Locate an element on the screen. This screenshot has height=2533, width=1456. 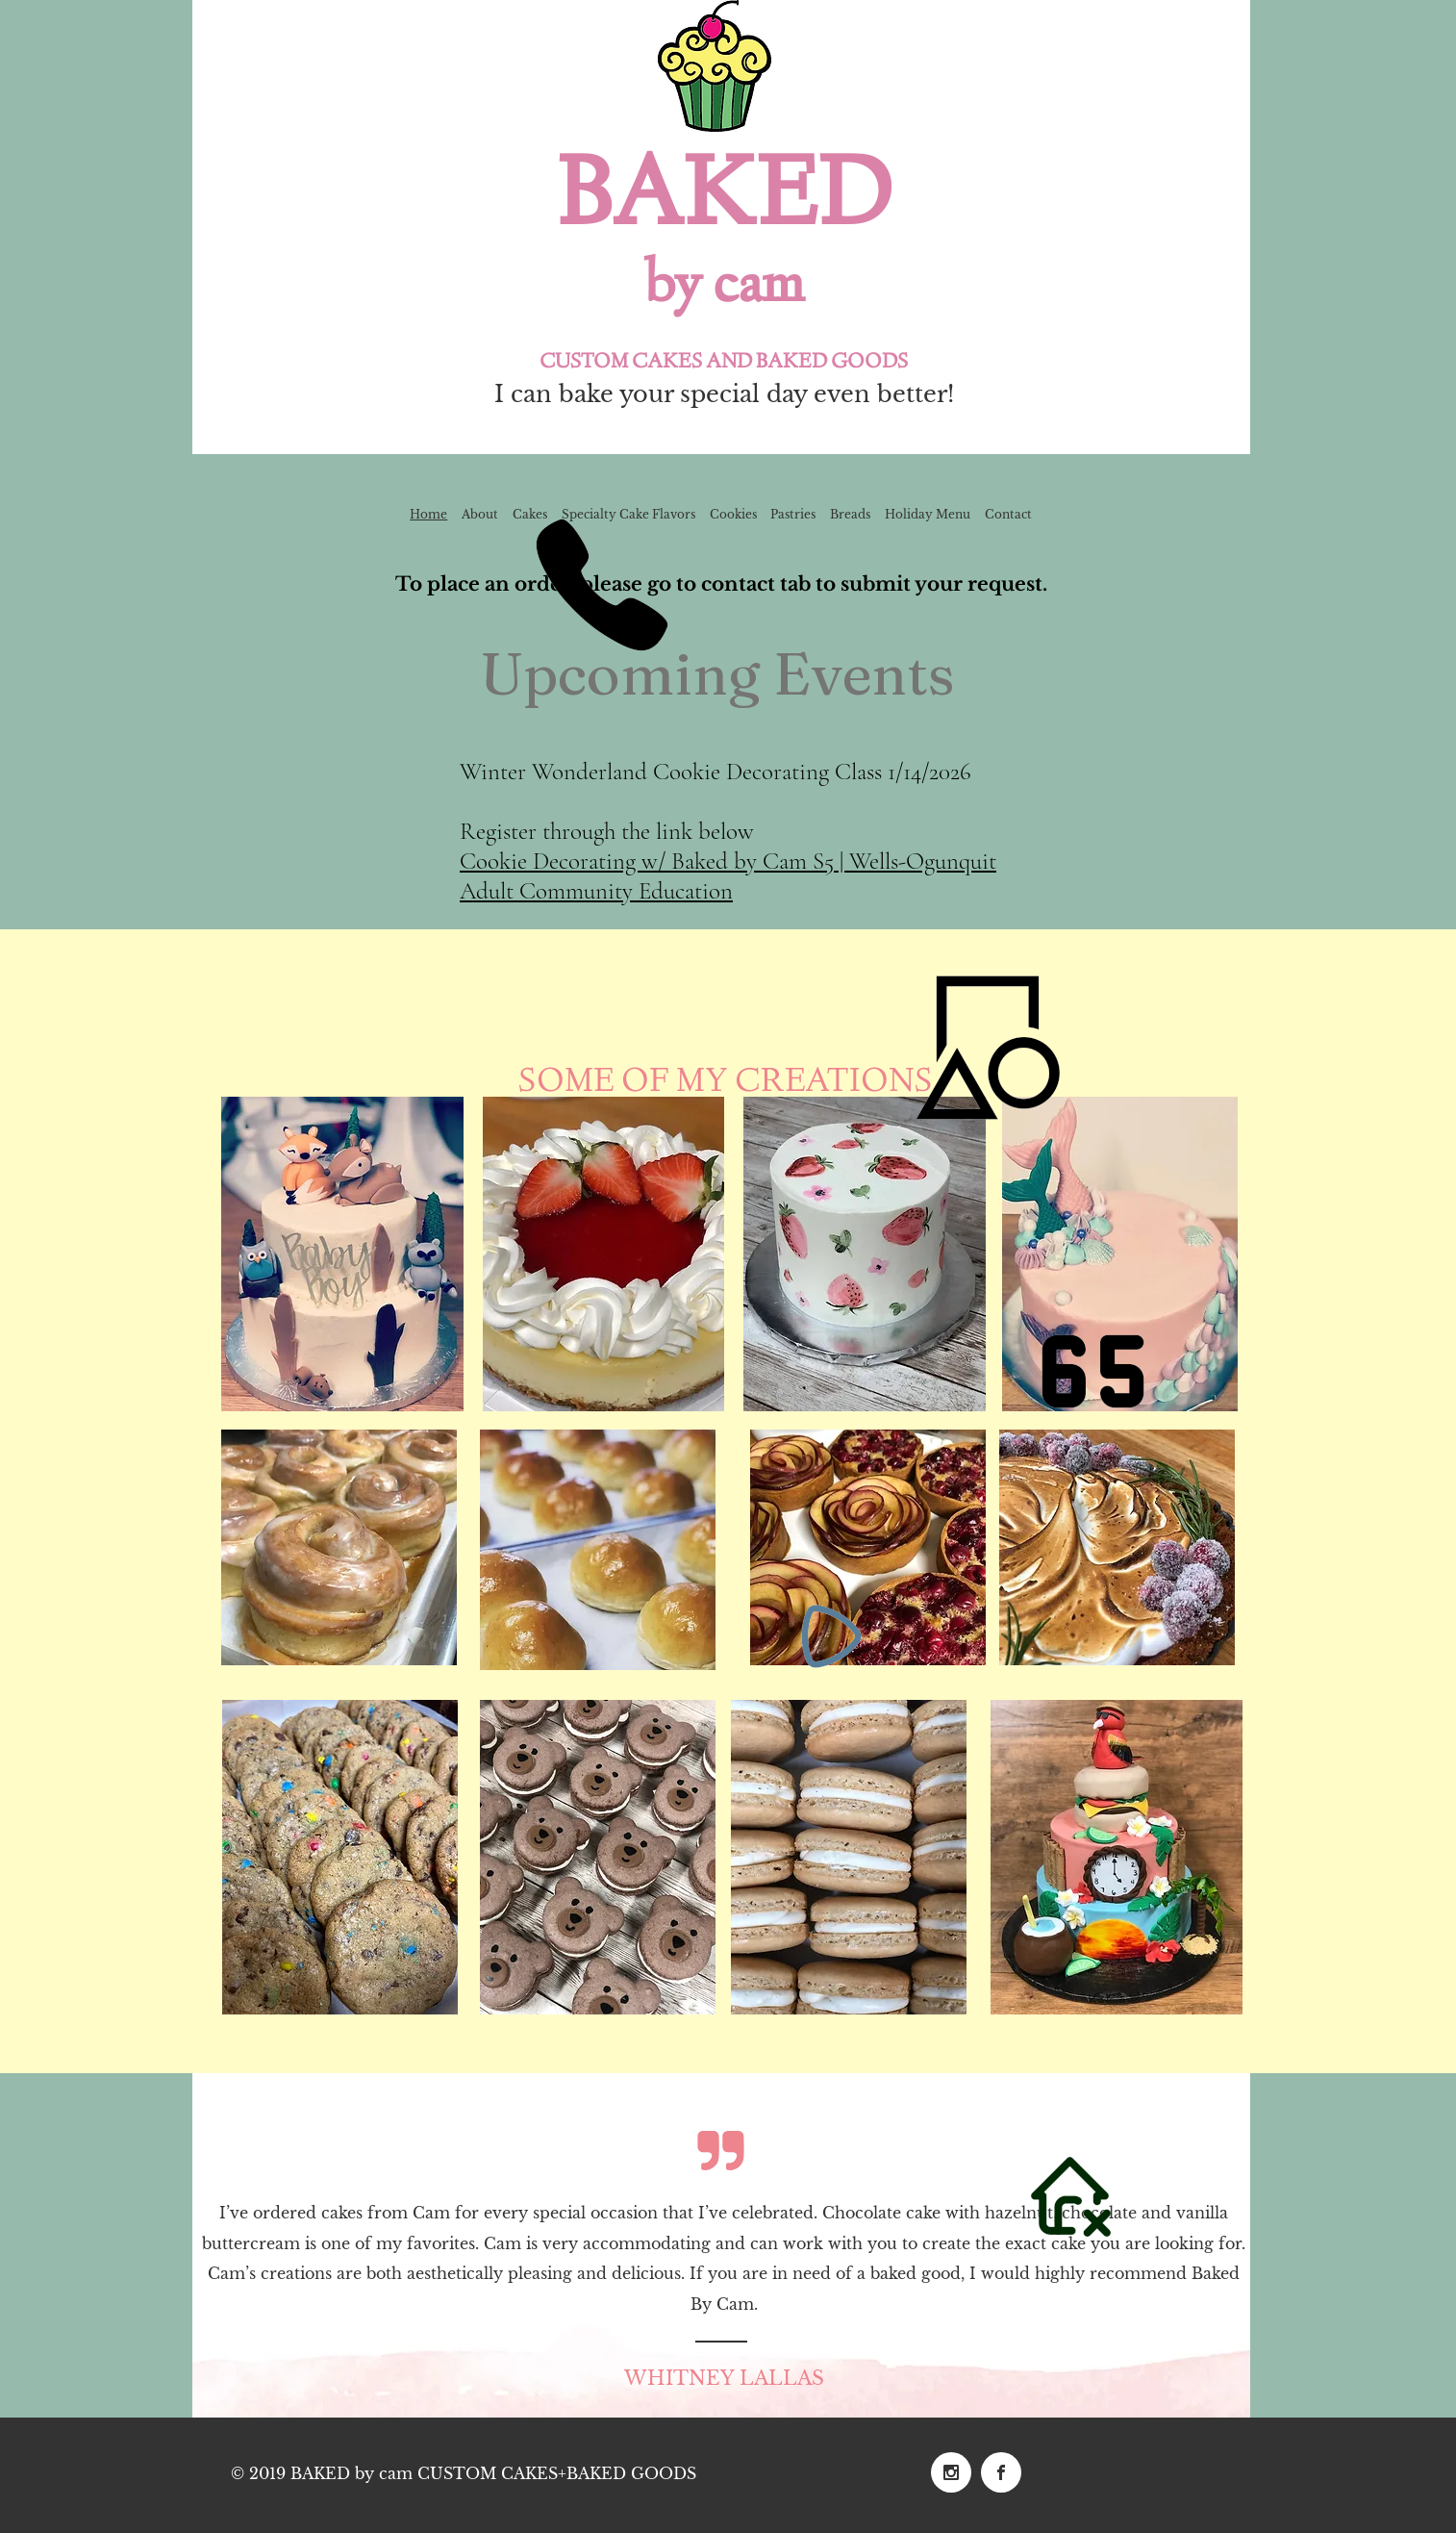
make a phone call is located at coordinates (602, 585).